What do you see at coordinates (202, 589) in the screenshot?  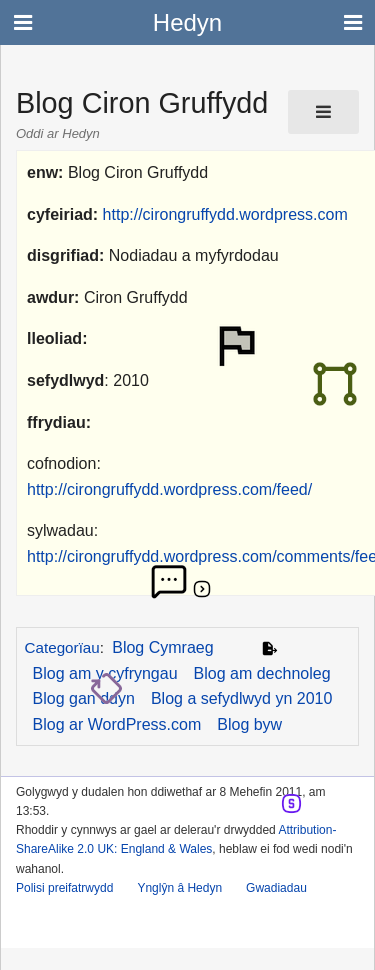 I see `navigate to the next item or page` at bounding box center [202, 589].